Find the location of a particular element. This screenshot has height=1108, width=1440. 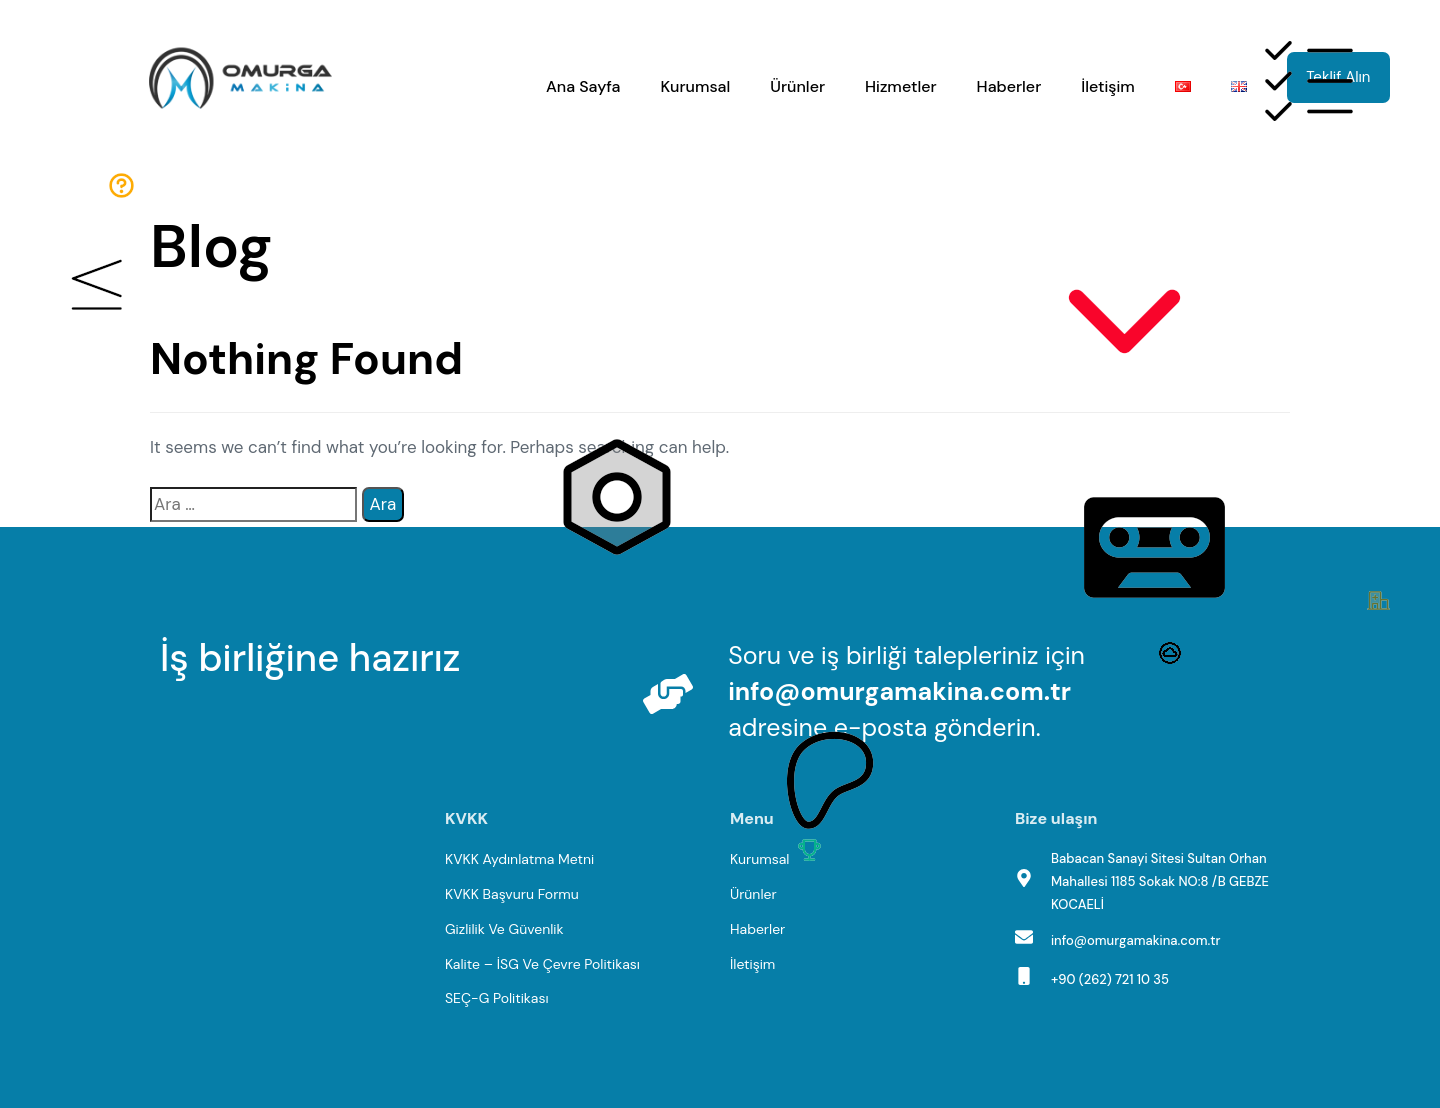

access hardware or mechanical settings is located at coordinates (617, 497).